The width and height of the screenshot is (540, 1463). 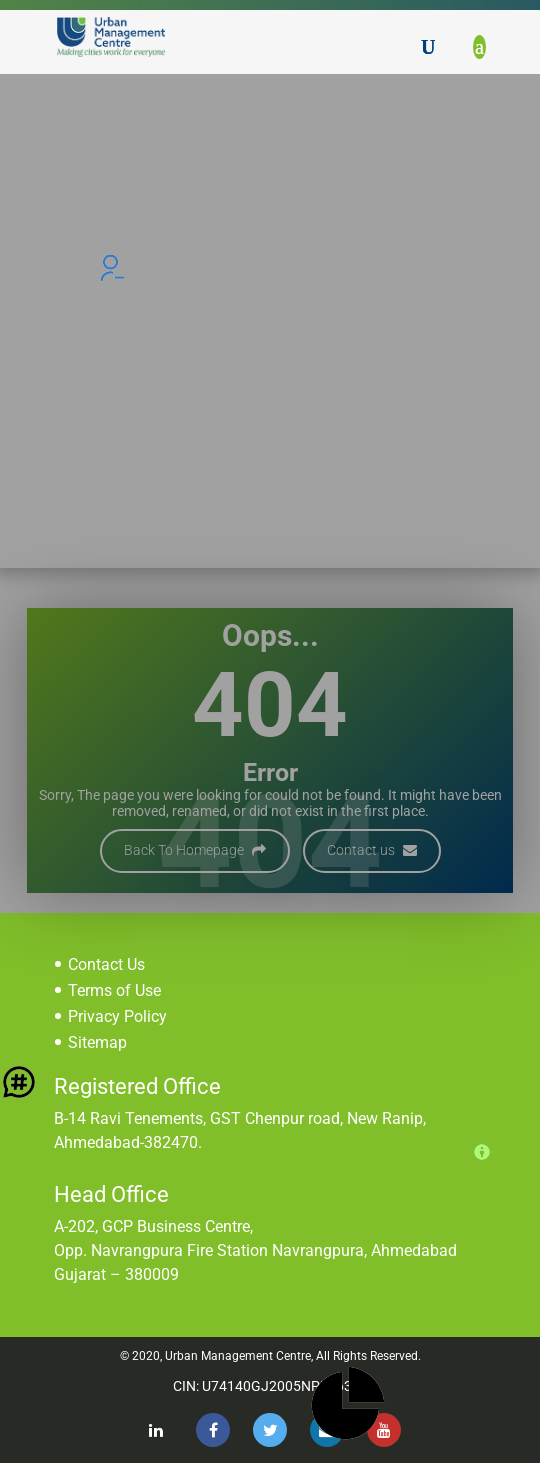 What do you see at coordinates (345, 1405) in the screenshot?
I see `view analytics or statistics breakdown` at bounding box center [345, 1405].